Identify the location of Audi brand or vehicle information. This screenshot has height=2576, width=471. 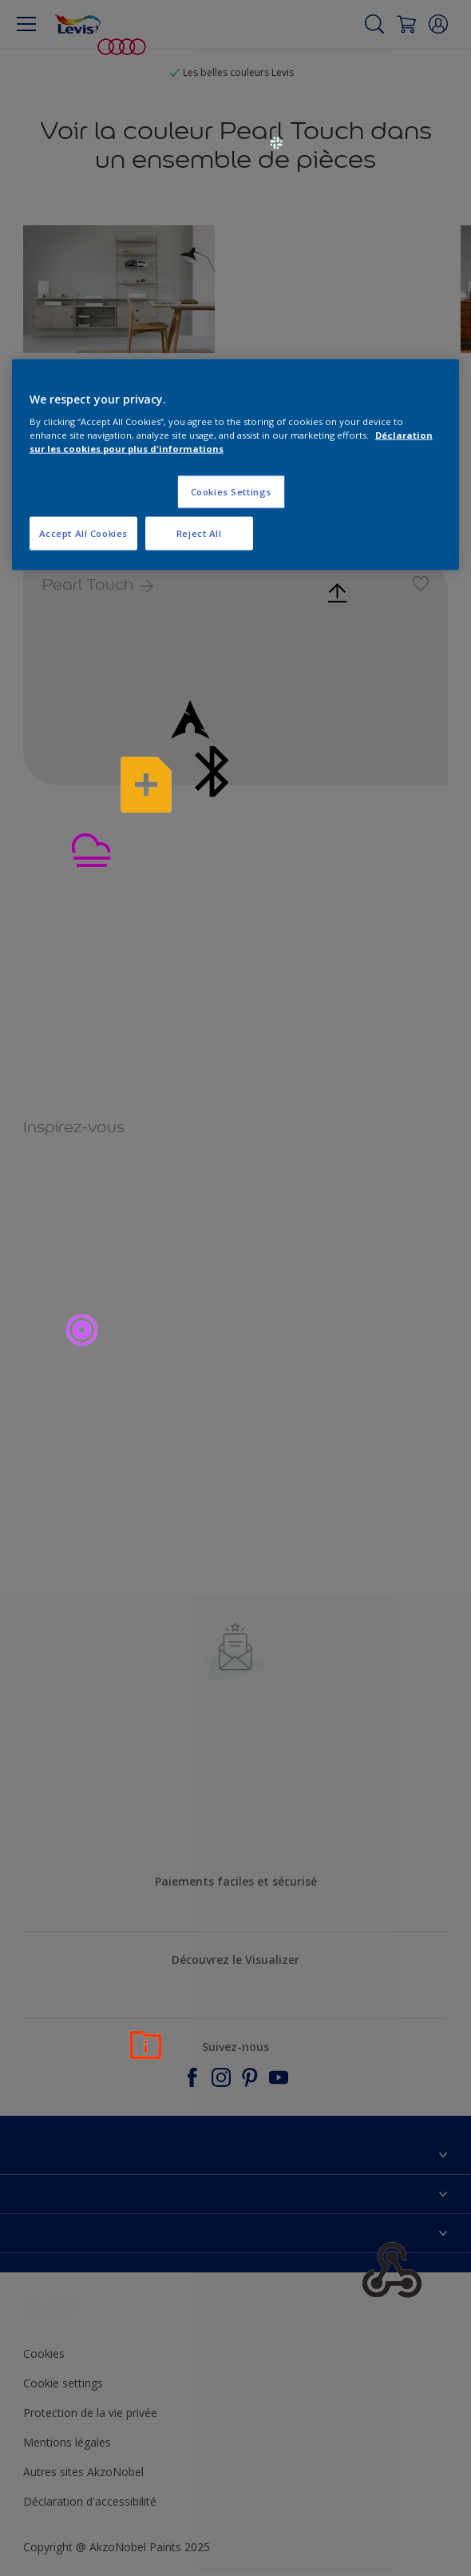
(121, 46).